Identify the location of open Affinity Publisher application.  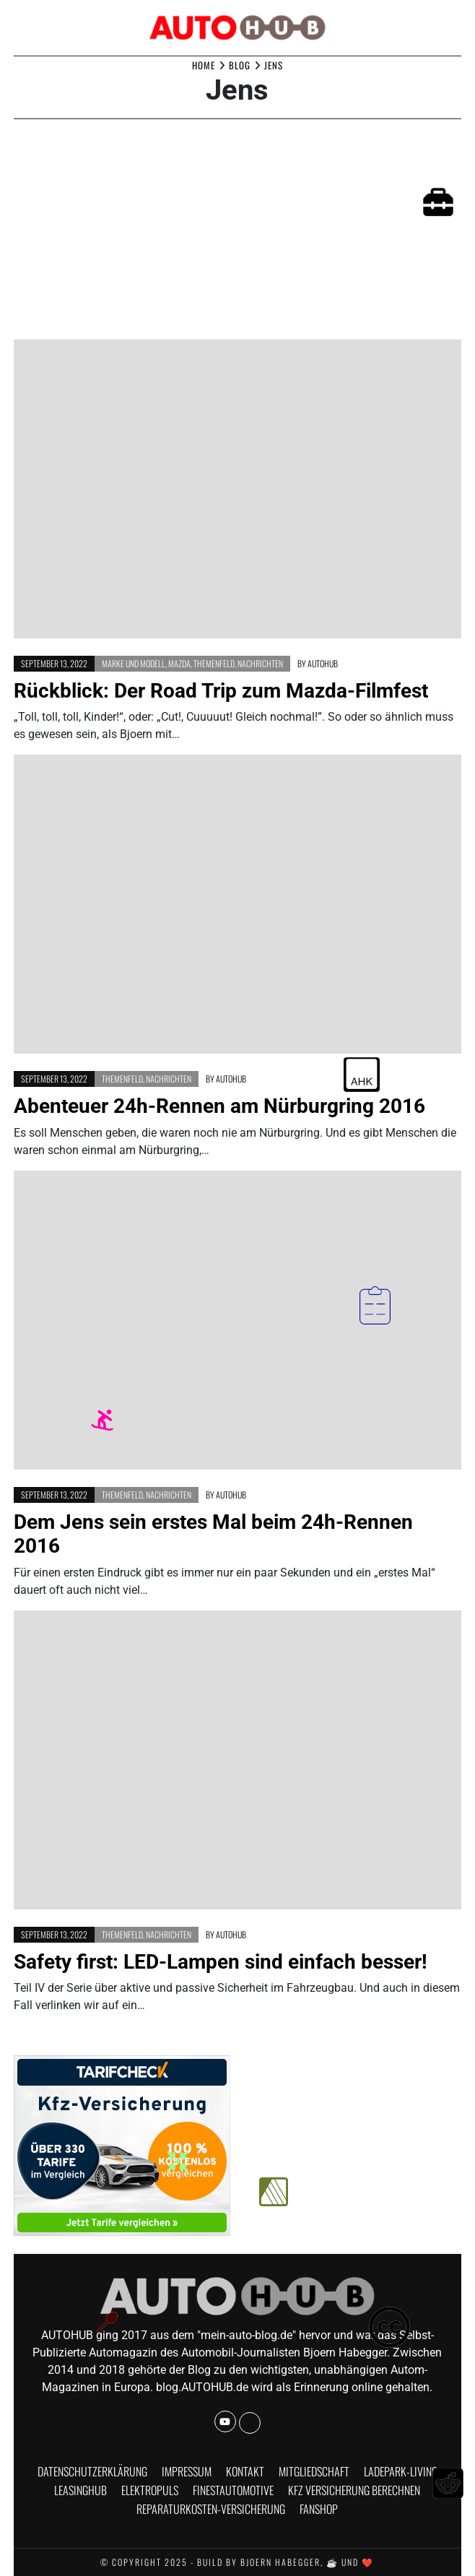
(274, 2192).